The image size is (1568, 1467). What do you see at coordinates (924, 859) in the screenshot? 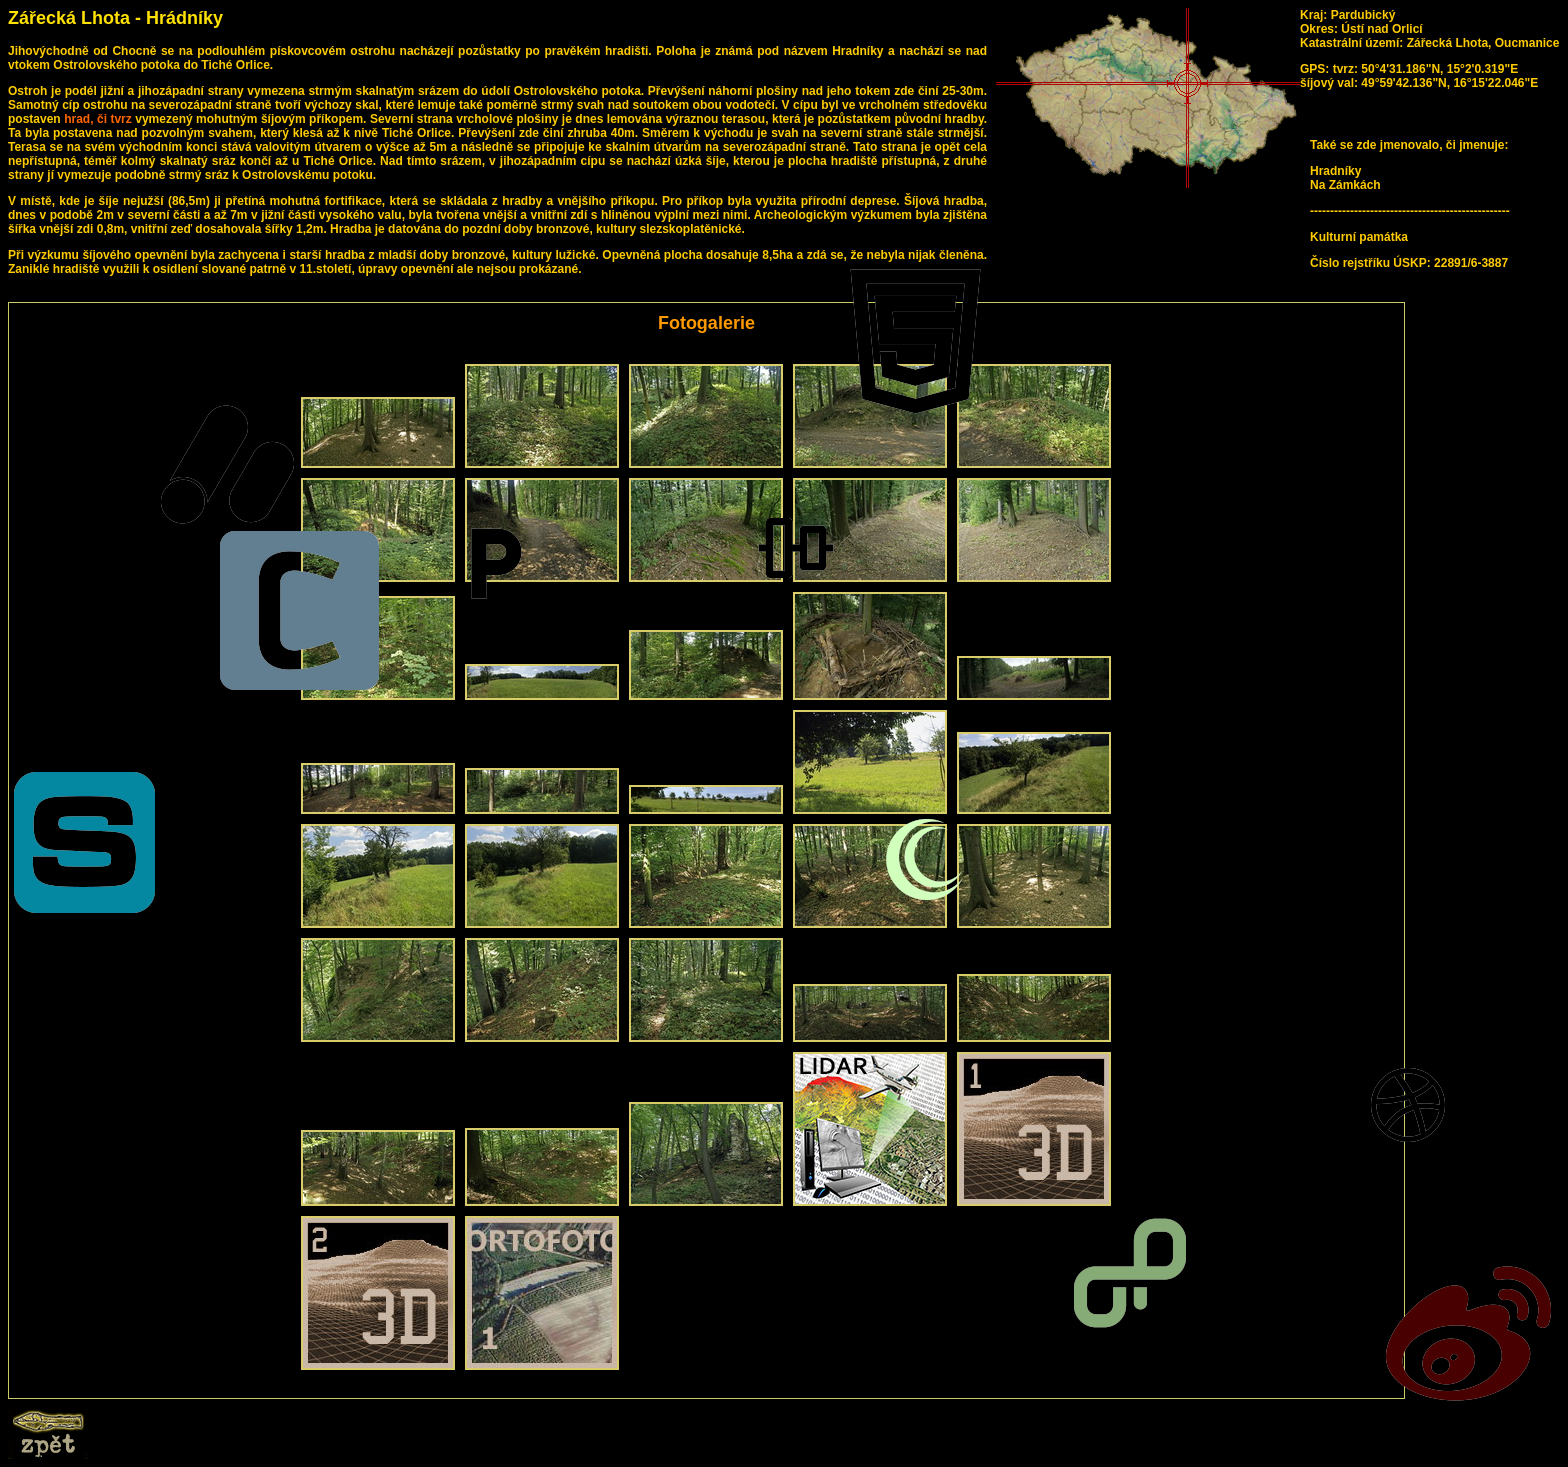
I see `contributor covenant logo indicating a code of conduct for open source projects` at bounding box center [924, 859].